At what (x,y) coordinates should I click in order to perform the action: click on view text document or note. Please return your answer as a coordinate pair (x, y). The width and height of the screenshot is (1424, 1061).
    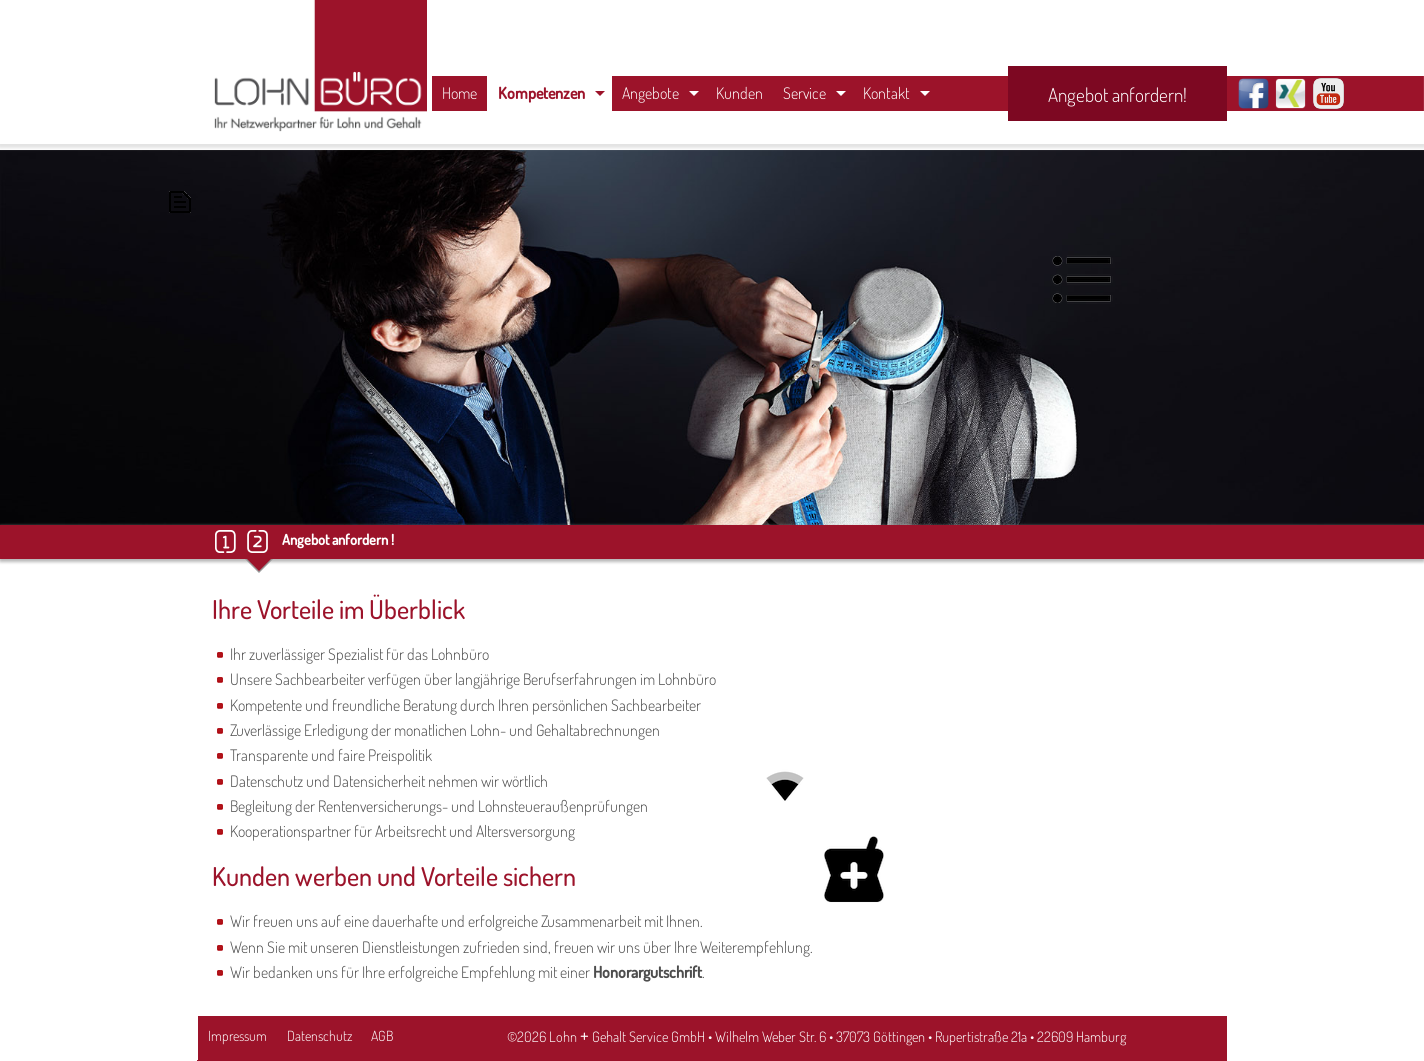
    Looking at the image, I should click on (180, 202).